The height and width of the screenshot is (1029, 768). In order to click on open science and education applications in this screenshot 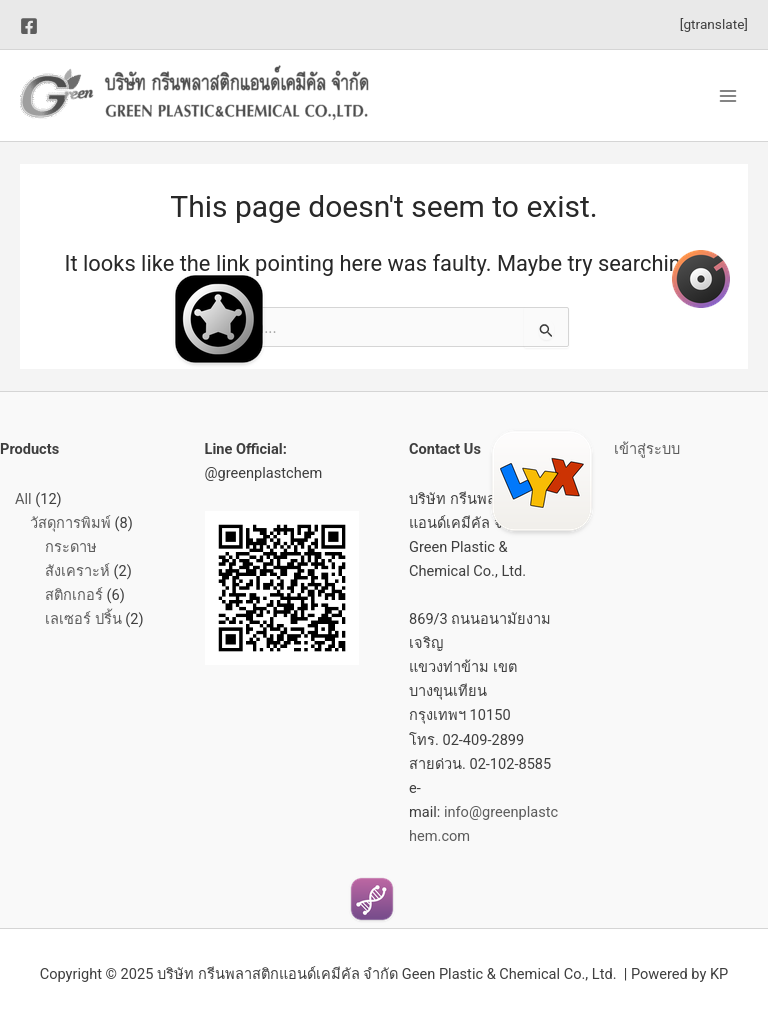, I will do `click(372, 899)`.